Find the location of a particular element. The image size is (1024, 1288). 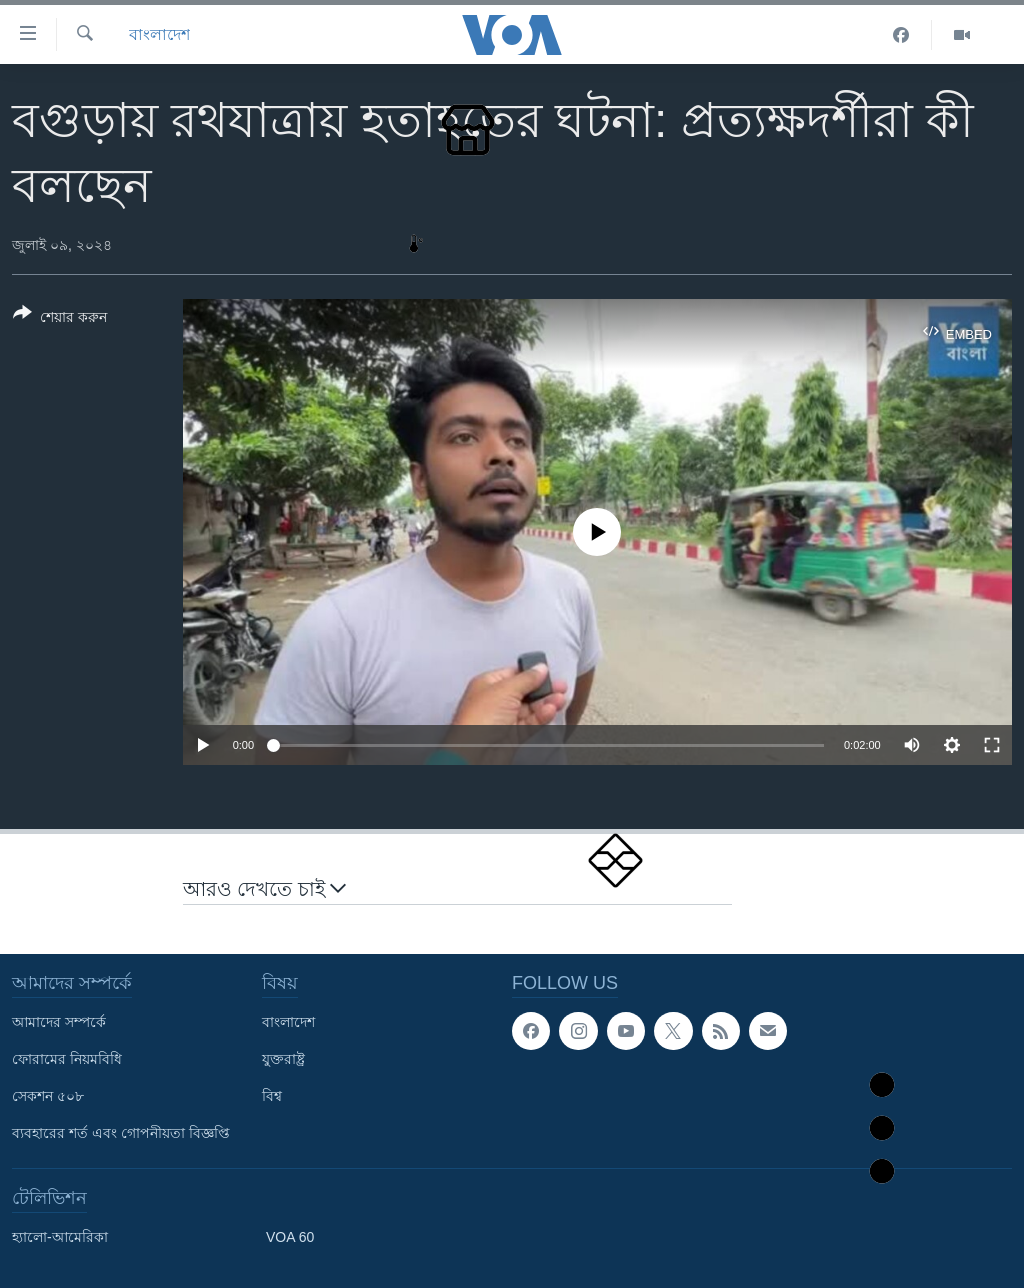

view current temperature is located at coordinates (414, 243).